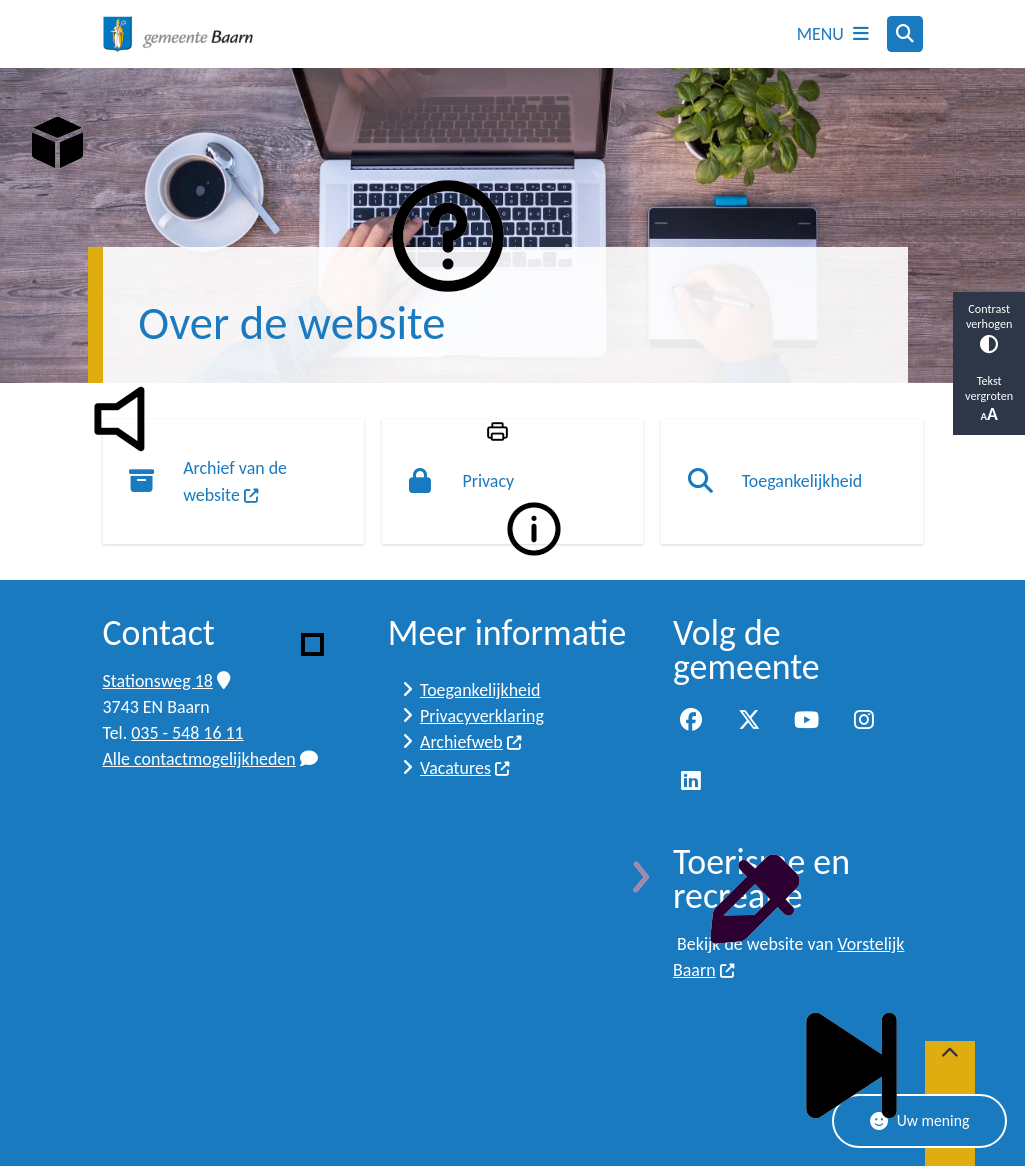 The width and height of the screenshot is (1025, 1166). What do you see at coordinates (640, 877) in the screenshot?
I see `navigate to the next item or screen` at bounding box center [640, 877].